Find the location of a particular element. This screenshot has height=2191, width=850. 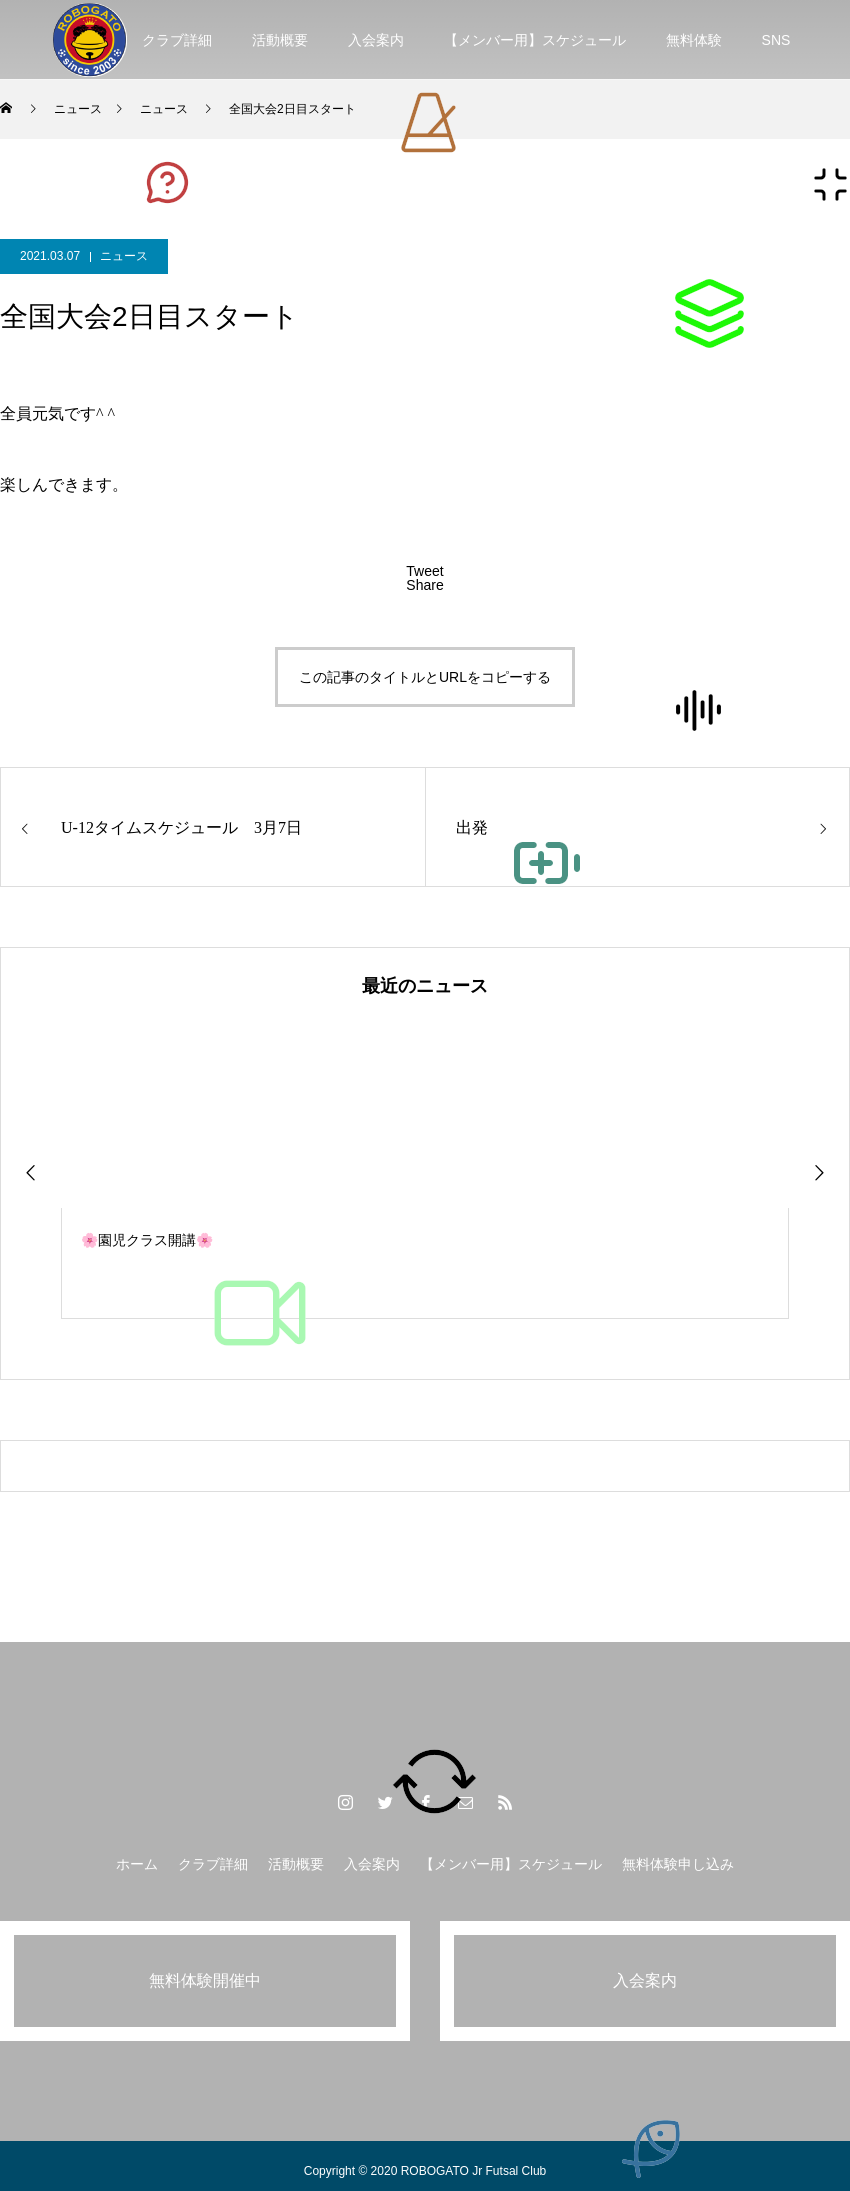

access help or support chat is located at coordinates (167, 182).